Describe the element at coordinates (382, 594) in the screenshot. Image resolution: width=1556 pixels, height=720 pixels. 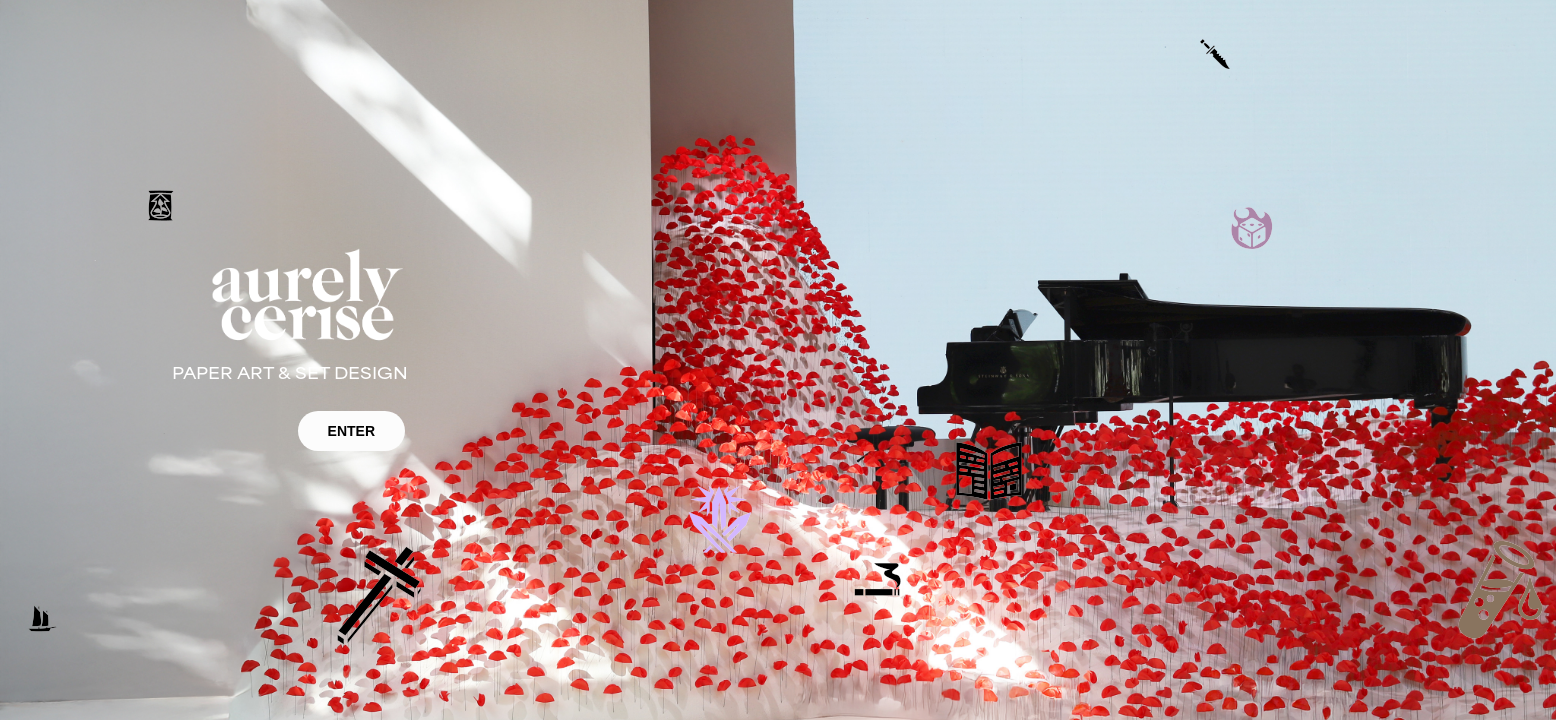
I see `indicates religious or faith-based content` at that location.